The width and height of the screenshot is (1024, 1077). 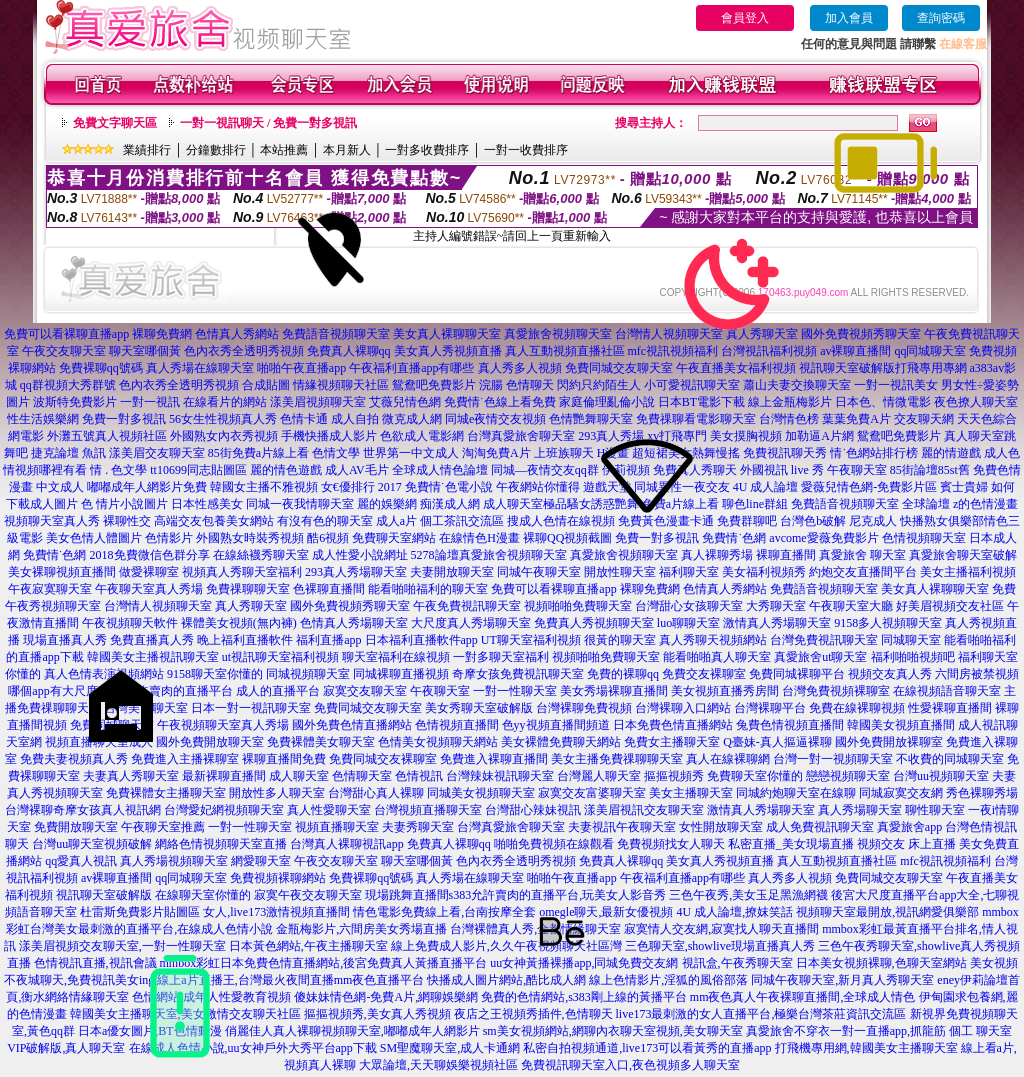 I want to click on indicates battery at medium charge level, so click(x=884, y=163).